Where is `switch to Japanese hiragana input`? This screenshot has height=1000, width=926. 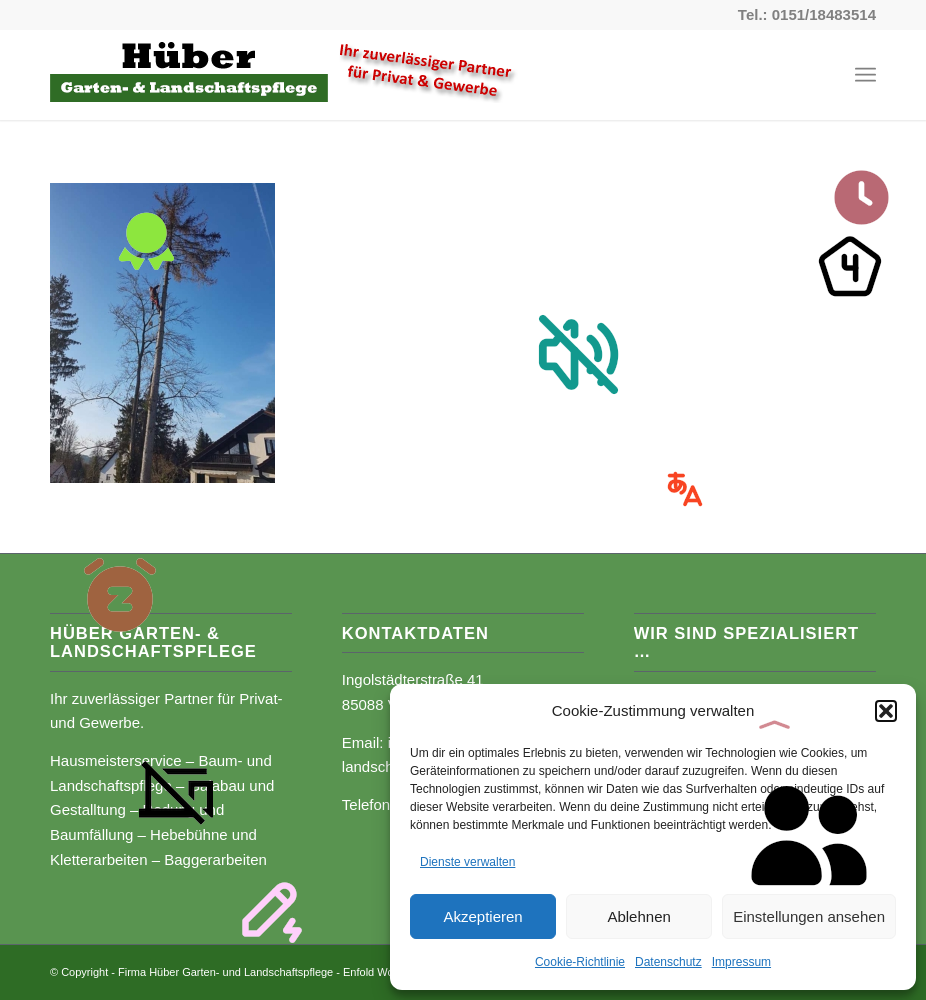 switch to Japanese hiragana input is located at coordinates (685, 489).